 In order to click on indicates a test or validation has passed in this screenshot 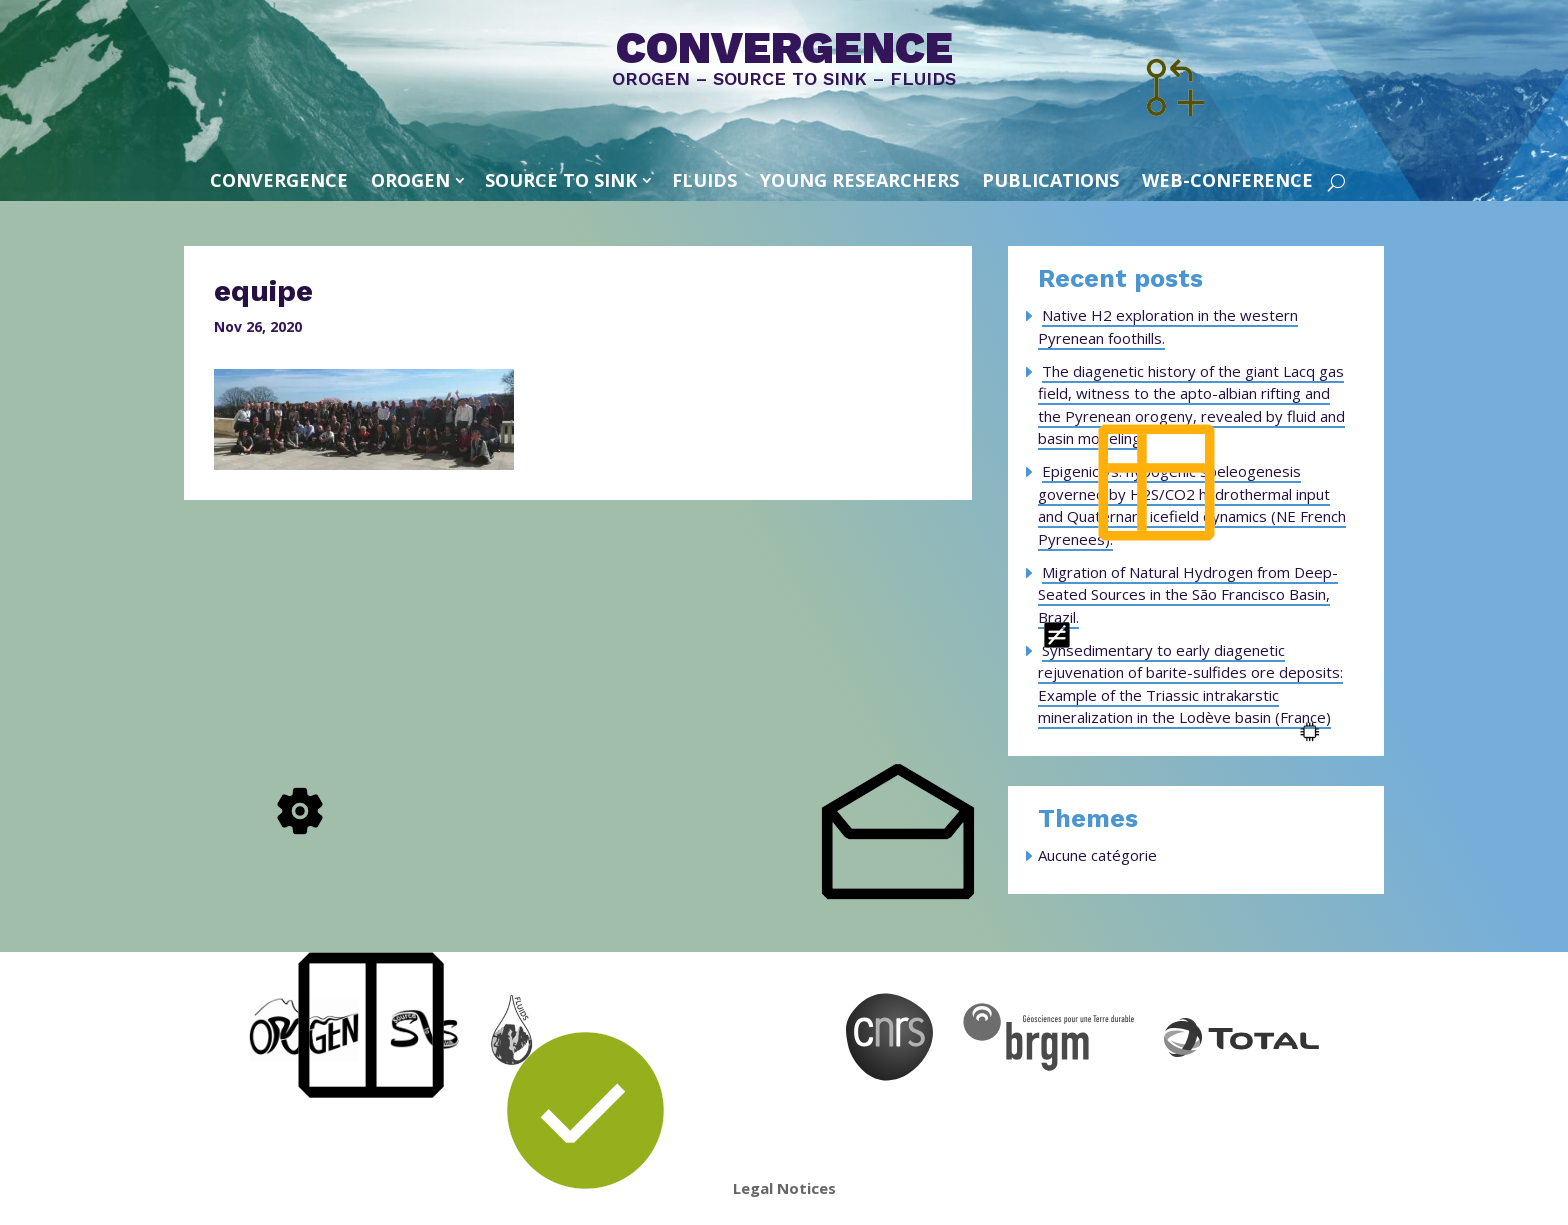, I will do `click(585, 1110)`.